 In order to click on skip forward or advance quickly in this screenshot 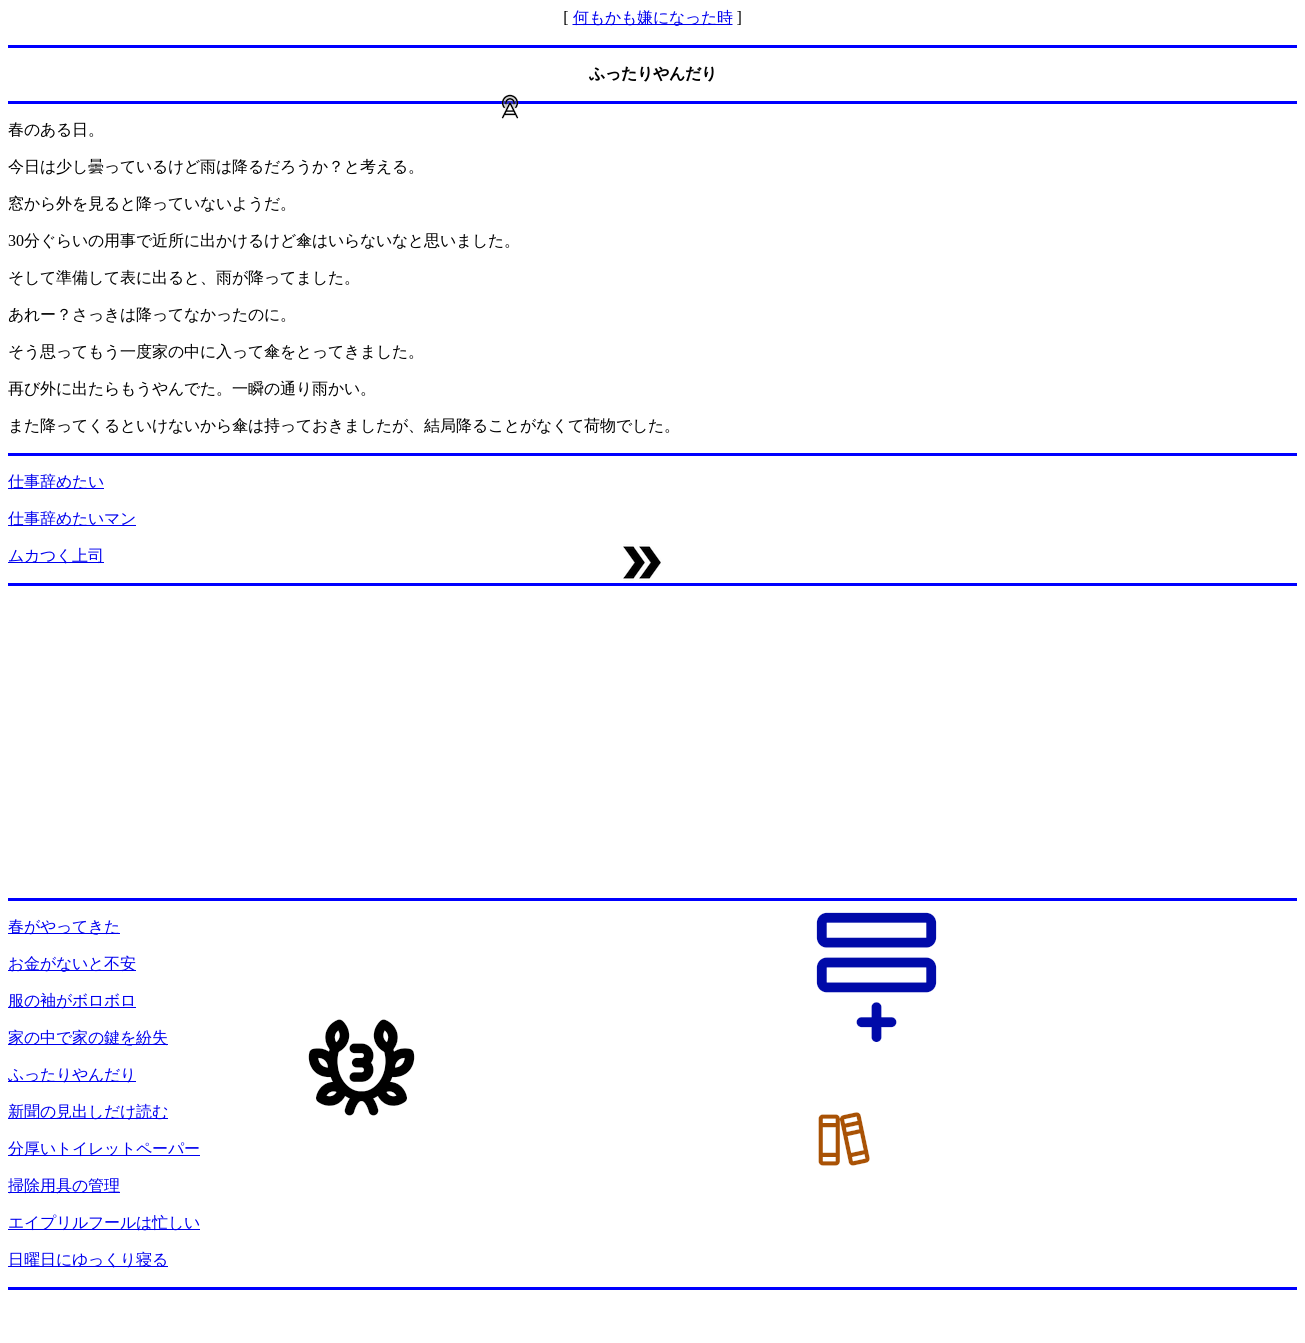, I will do `click(641, 562)`.